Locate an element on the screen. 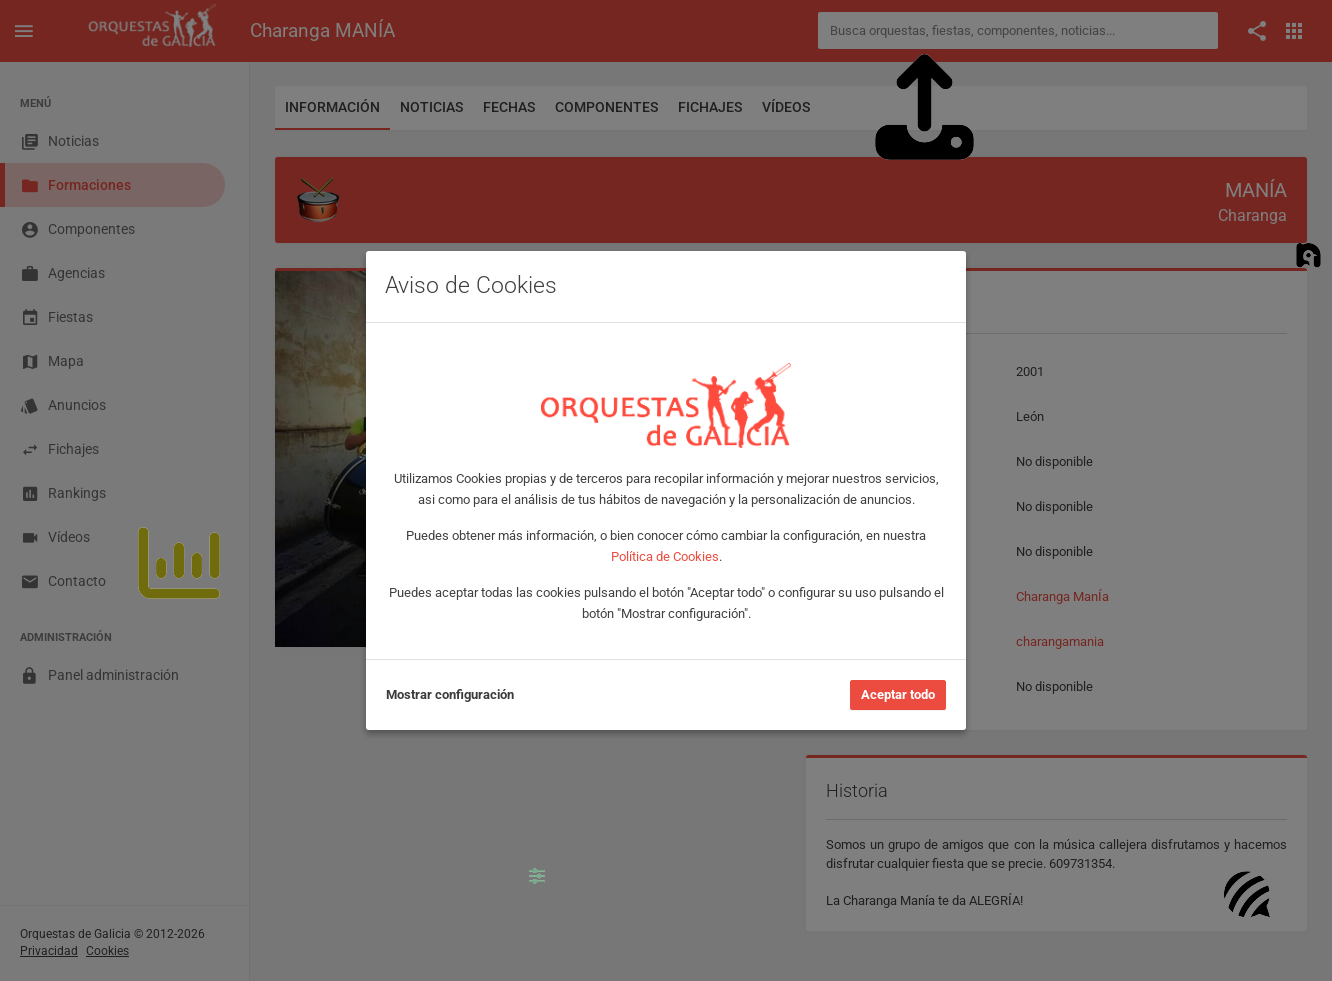 The image size is (1332, 981). nobara linux distribution logo is located at coordinates (1308, 255).